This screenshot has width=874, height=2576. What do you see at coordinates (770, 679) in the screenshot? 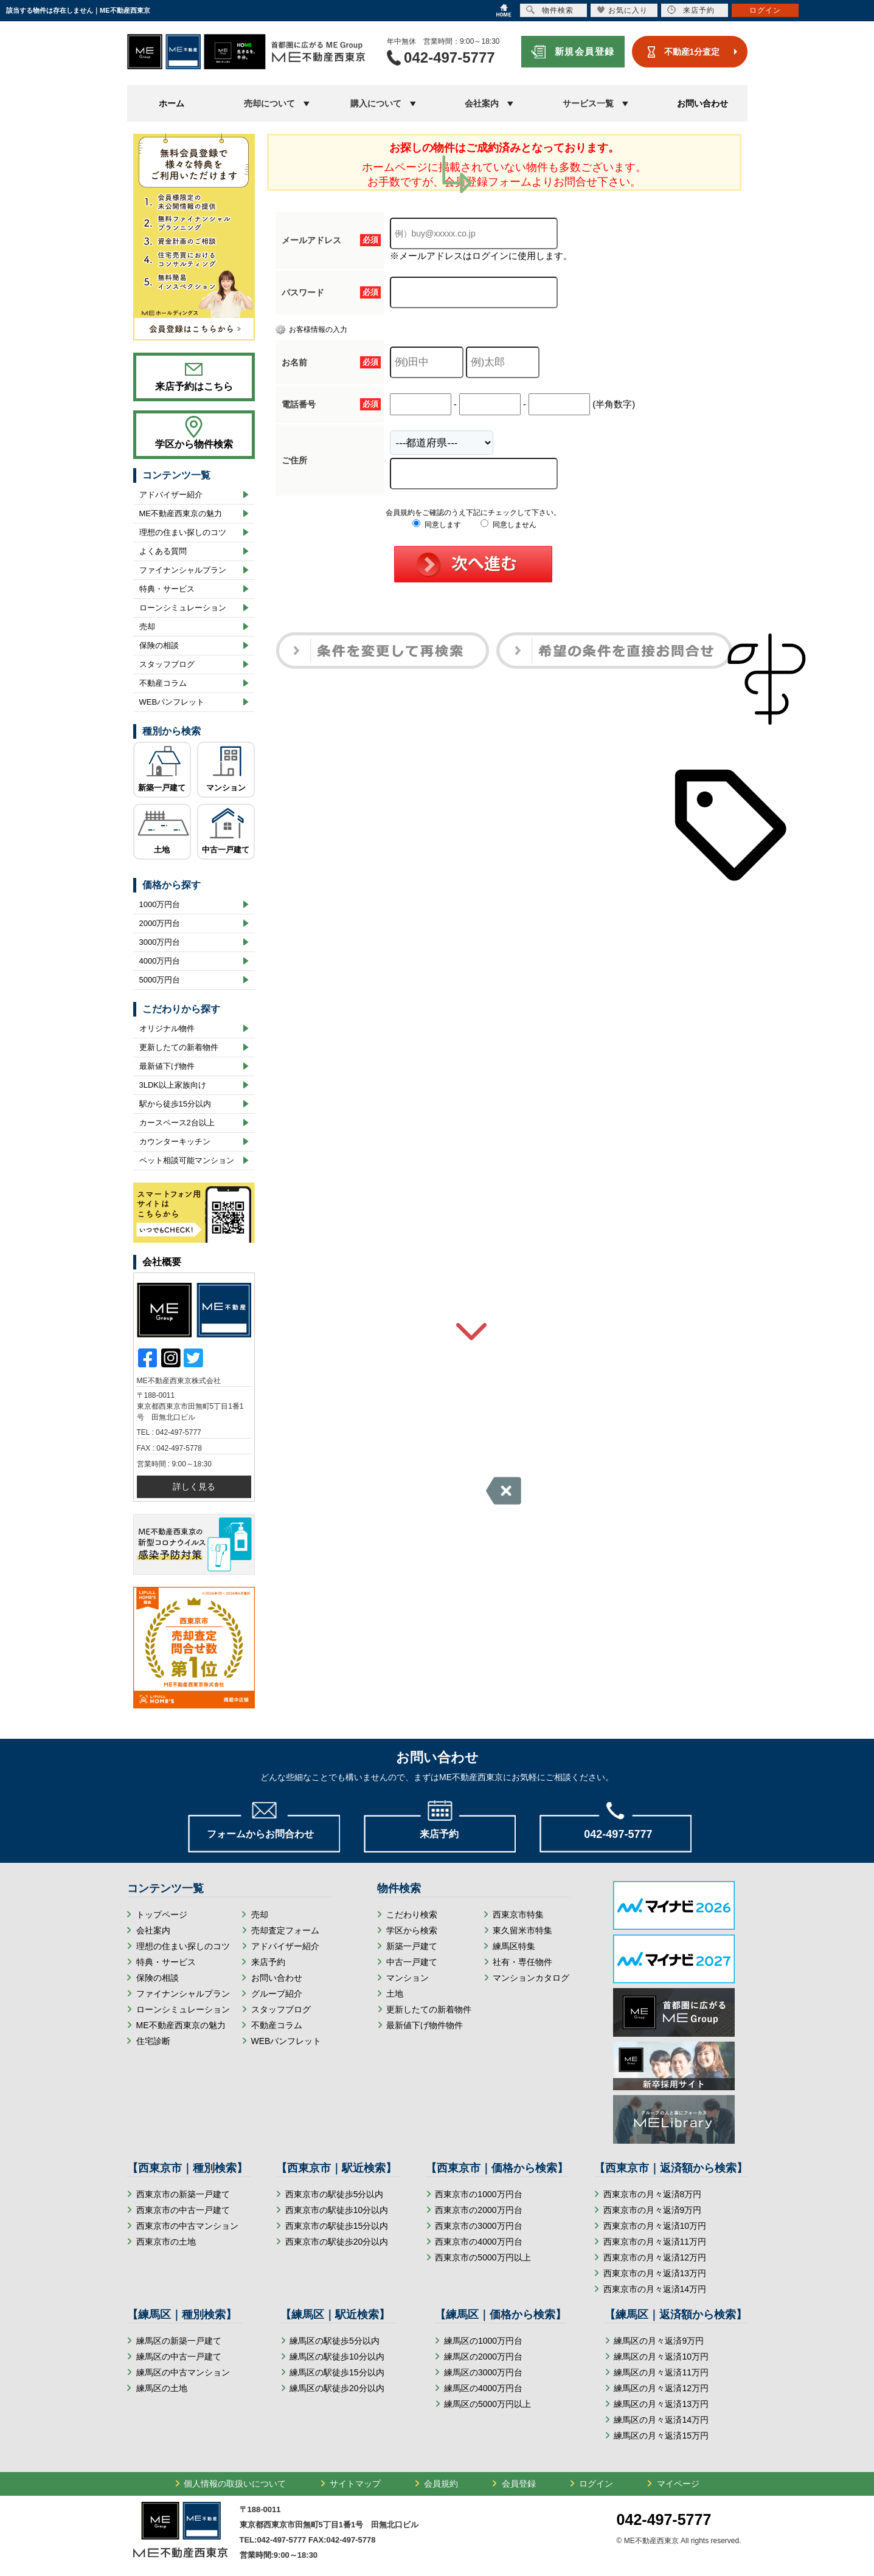
I see `access health or medical services` at bounding box center [770, 679].